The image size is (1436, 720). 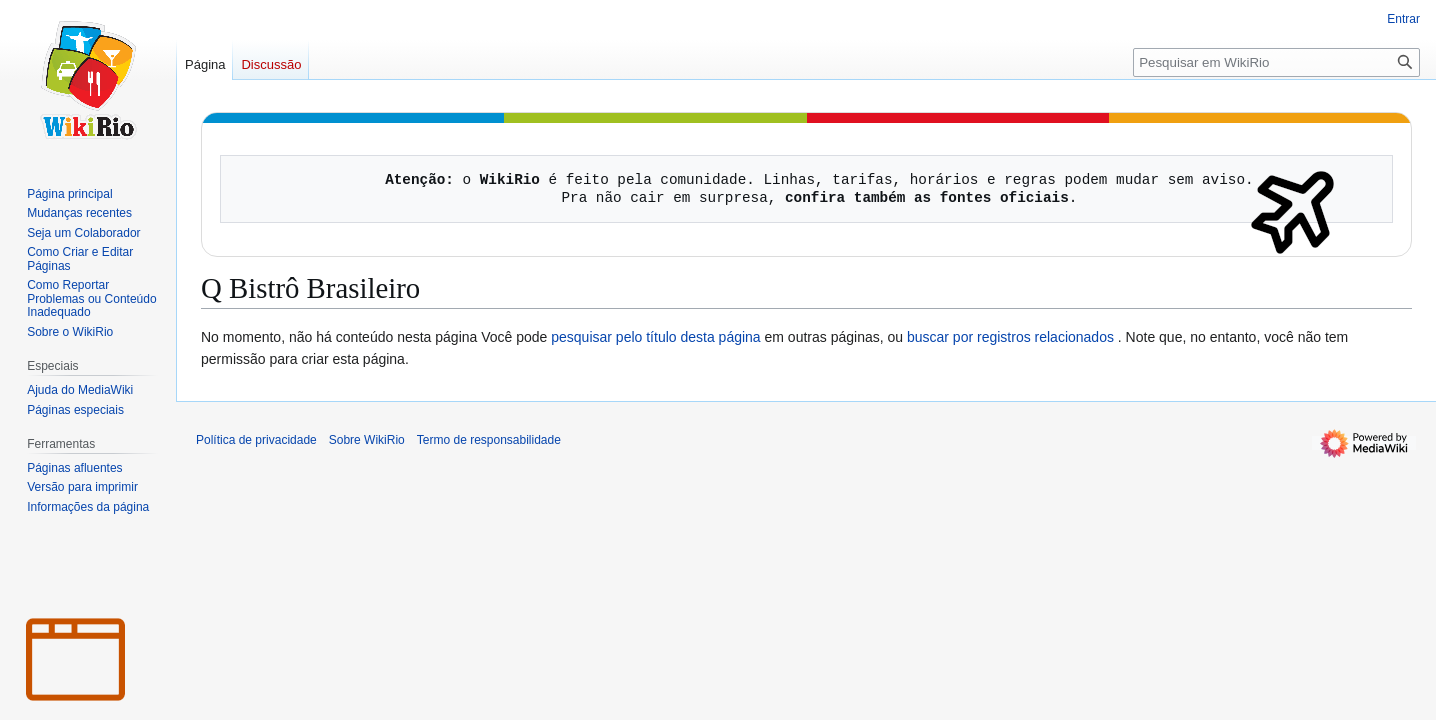 I want to click on access travel or flight booking, so click(x=1292, y=212).